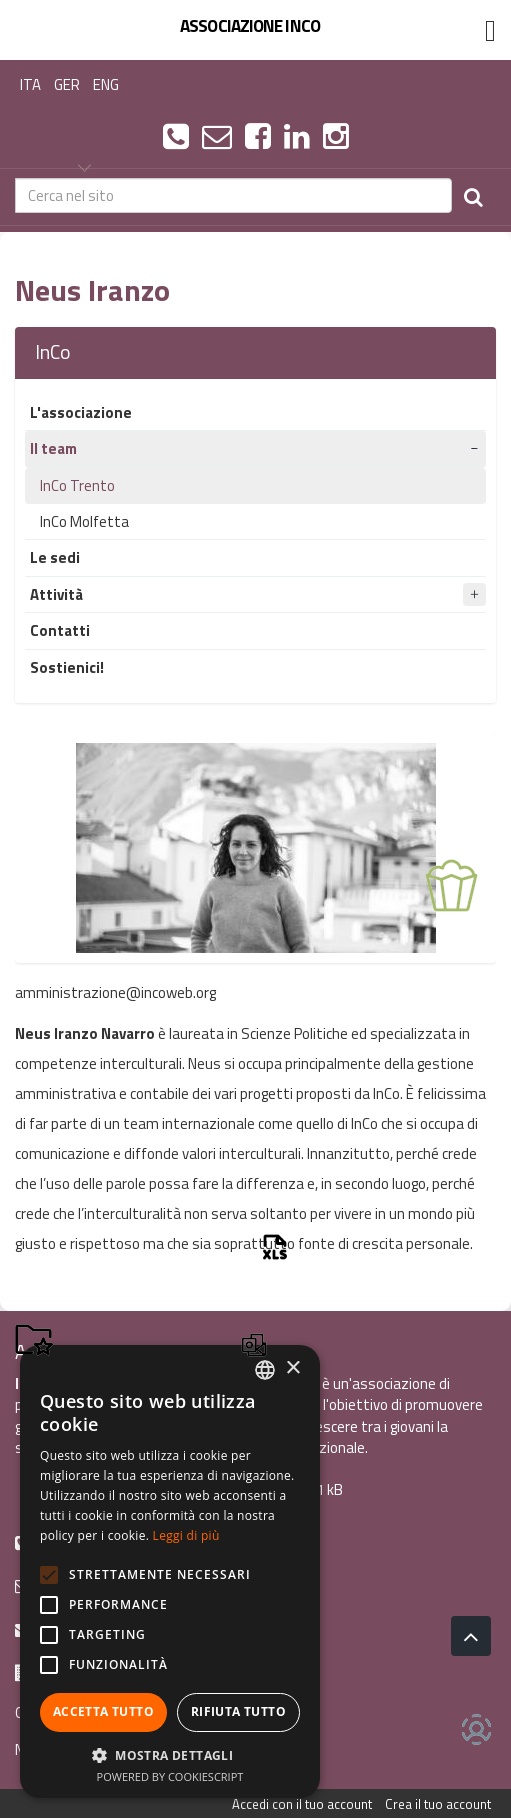  Describe the element at coordinates (275, 1248) in the screenshot. I see `open or view an Excel spreadsheet file` at that location.